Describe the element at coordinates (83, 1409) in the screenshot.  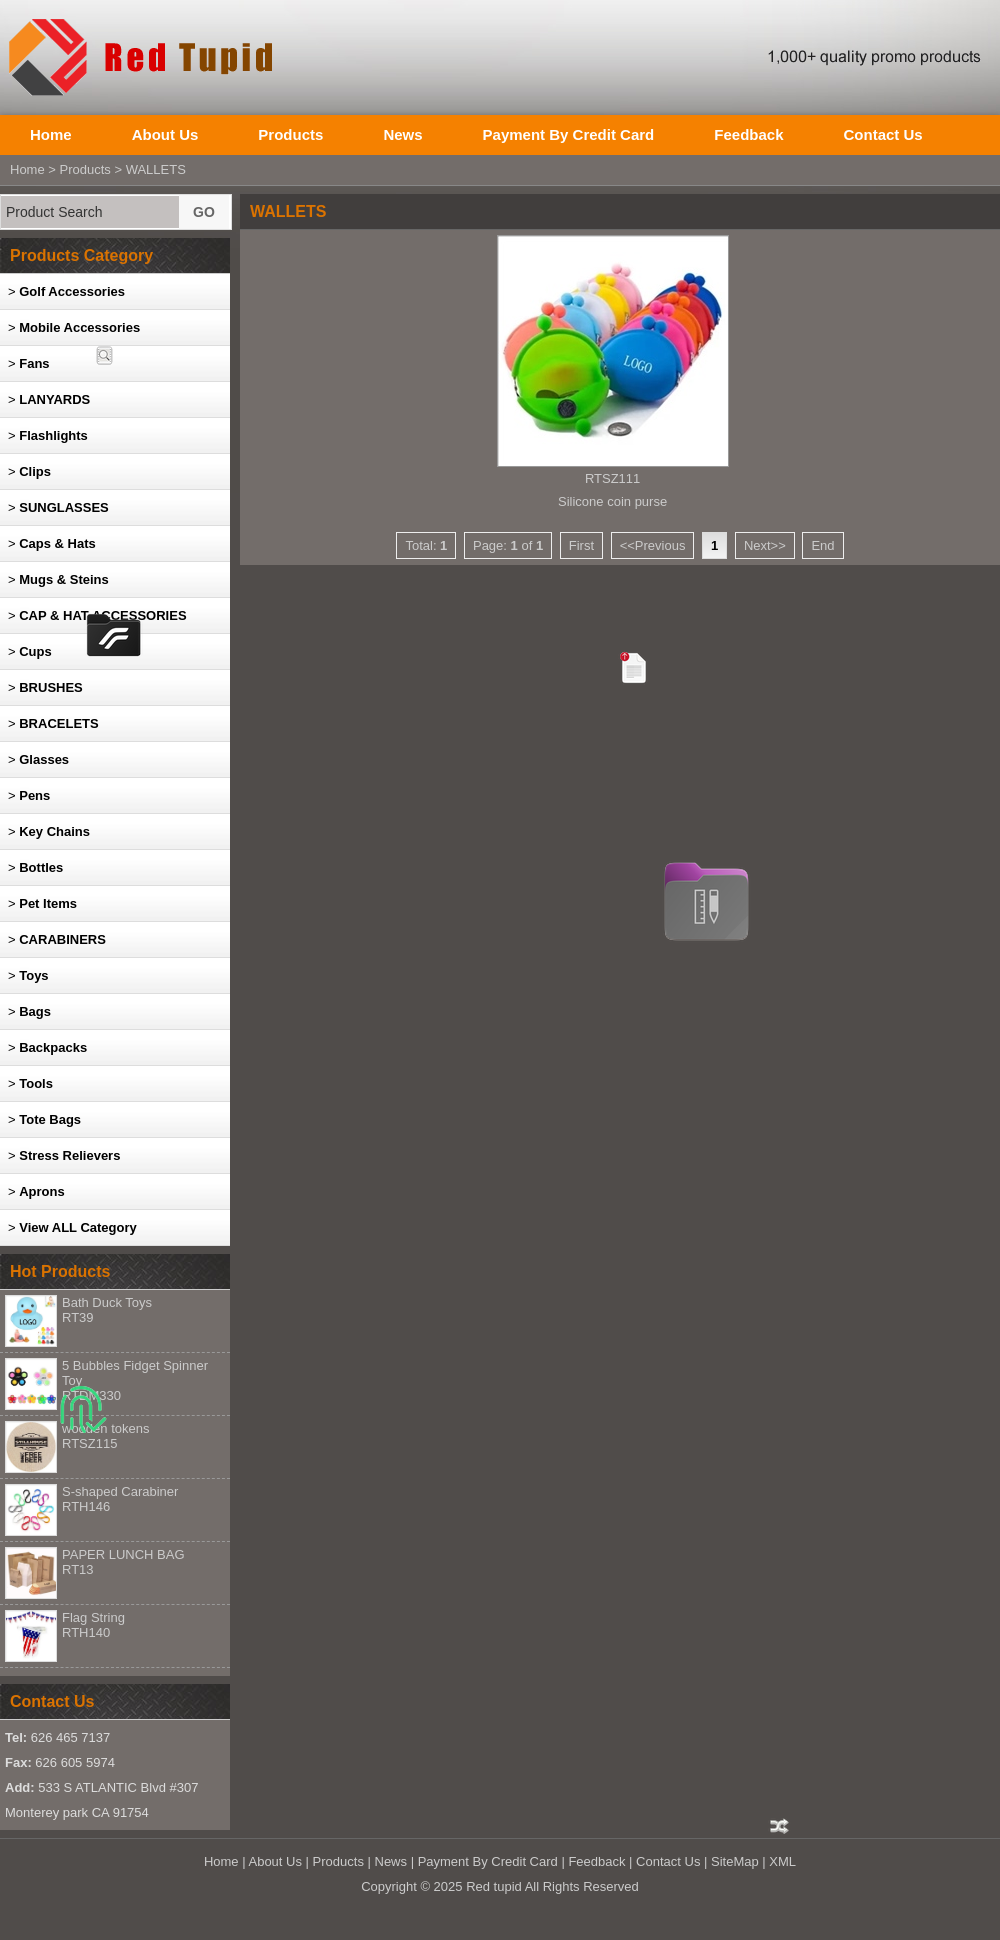
I see `fingerprint successfully recognized` at that location.